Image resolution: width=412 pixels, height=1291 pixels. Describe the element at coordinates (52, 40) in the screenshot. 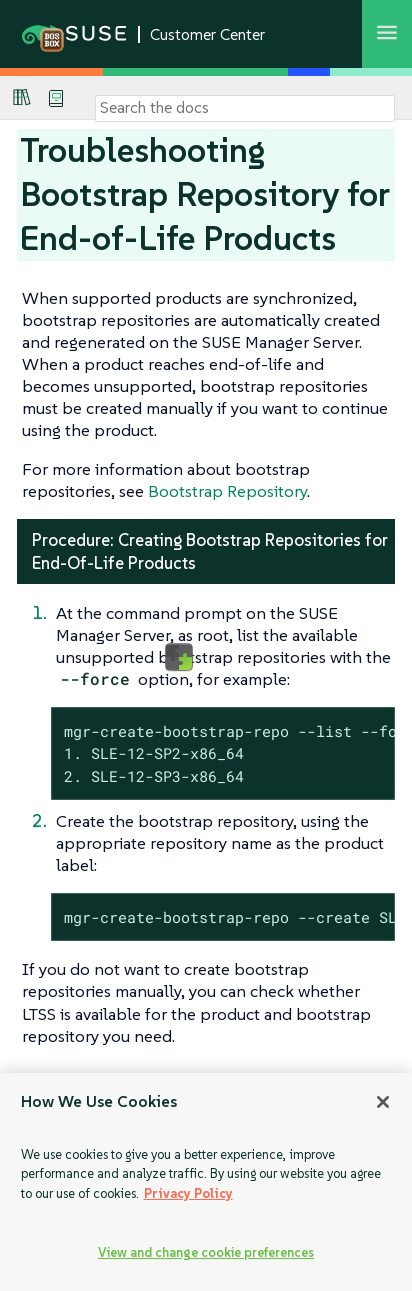

I see `launch DOSBox emulator` at that location.